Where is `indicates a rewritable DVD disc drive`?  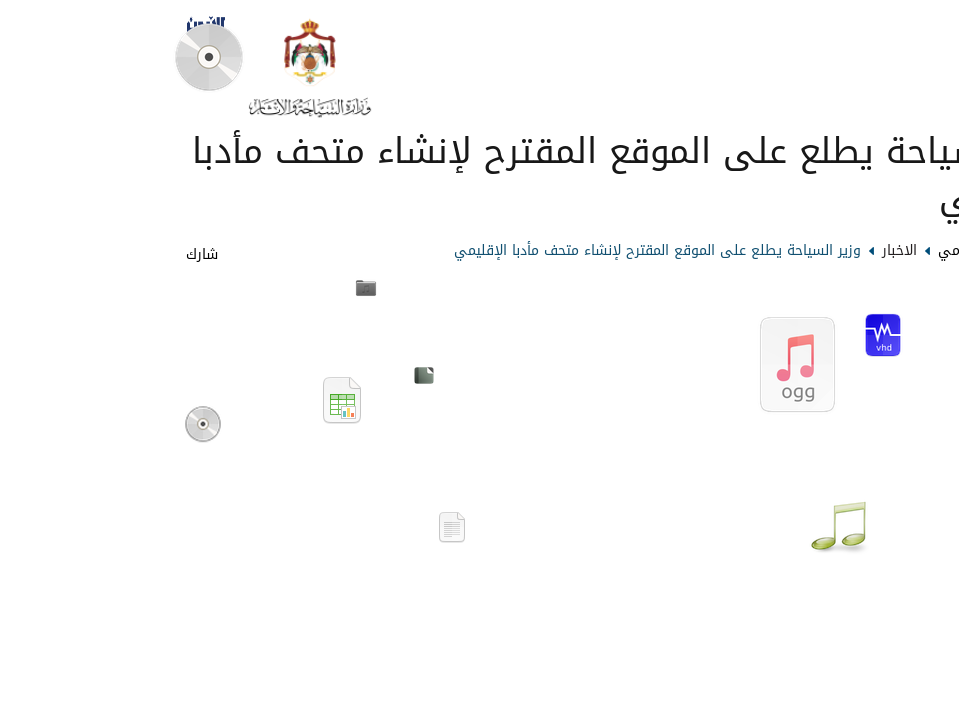
indicates a rewritable DVD disc drive is located at coordinates (203, 424).